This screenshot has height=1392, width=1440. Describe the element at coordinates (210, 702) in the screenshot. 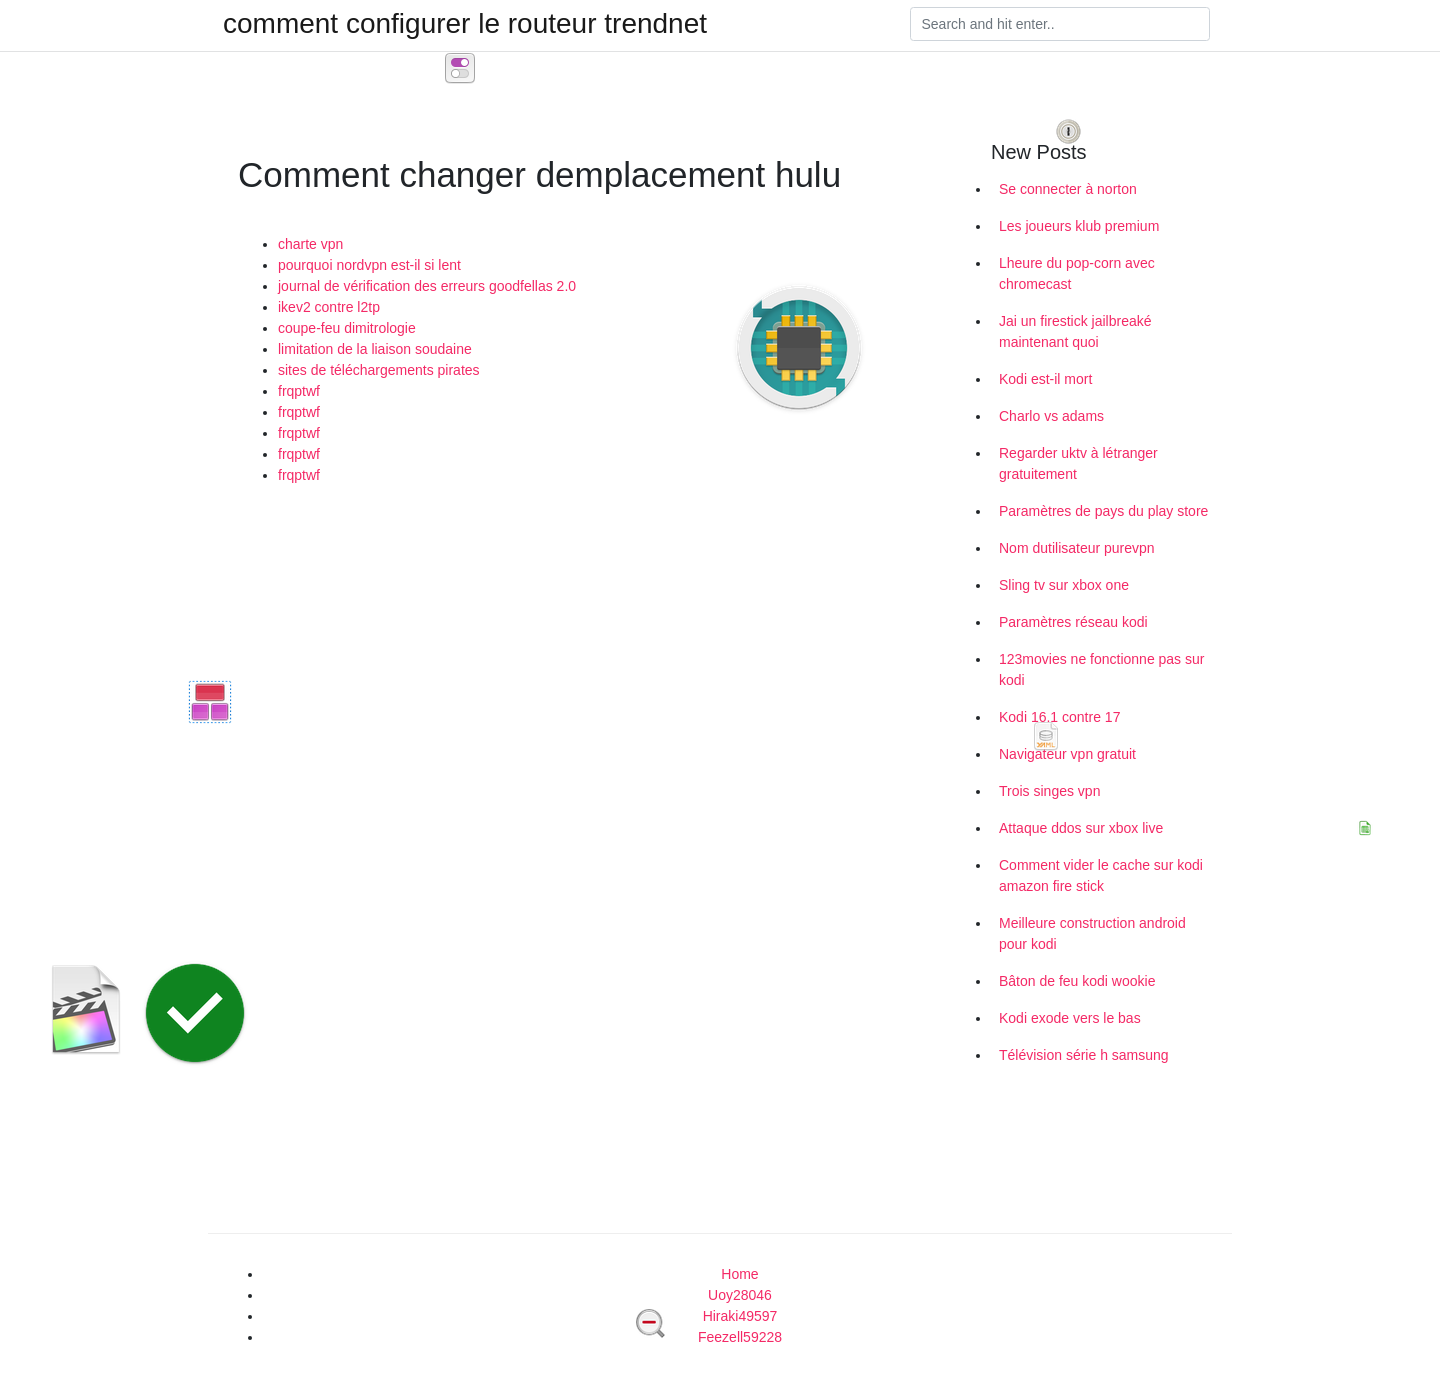

I see `select all items in the current view` at that location.